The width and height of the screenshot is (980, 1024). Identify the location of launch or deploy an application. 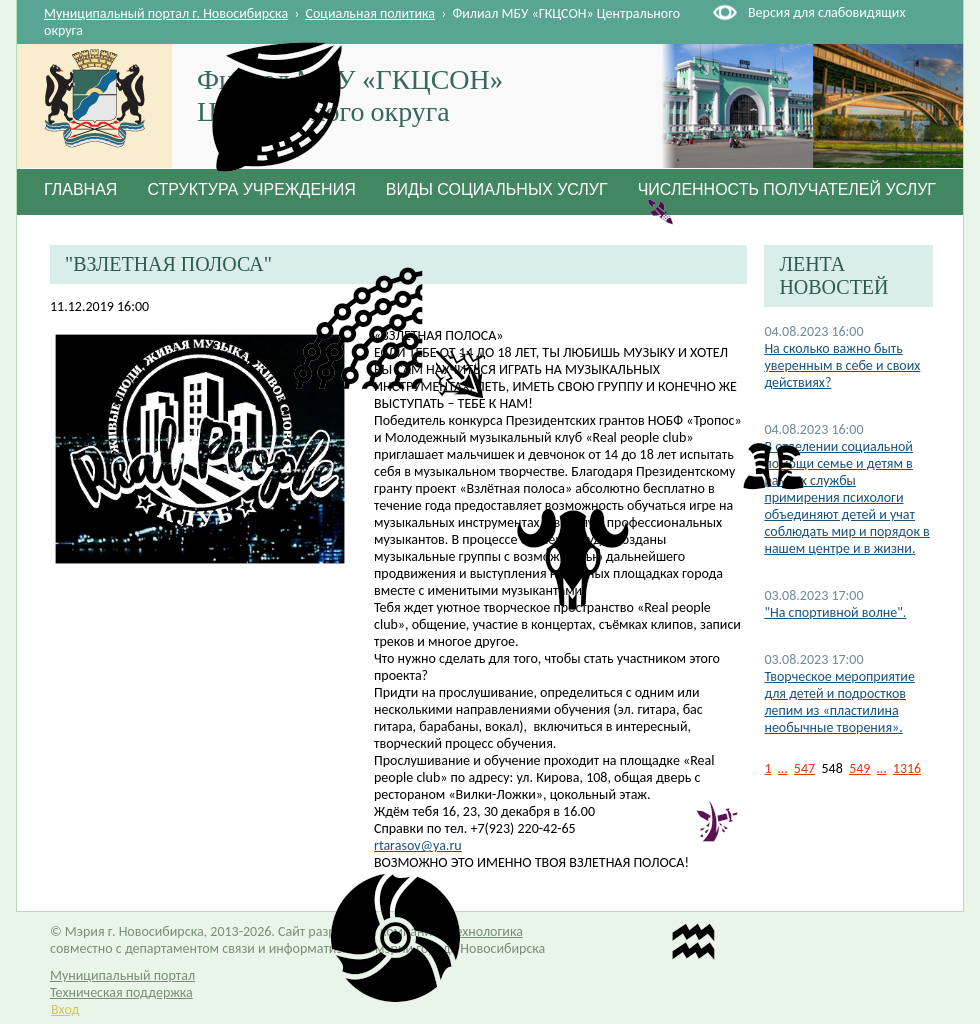
(660, 211).